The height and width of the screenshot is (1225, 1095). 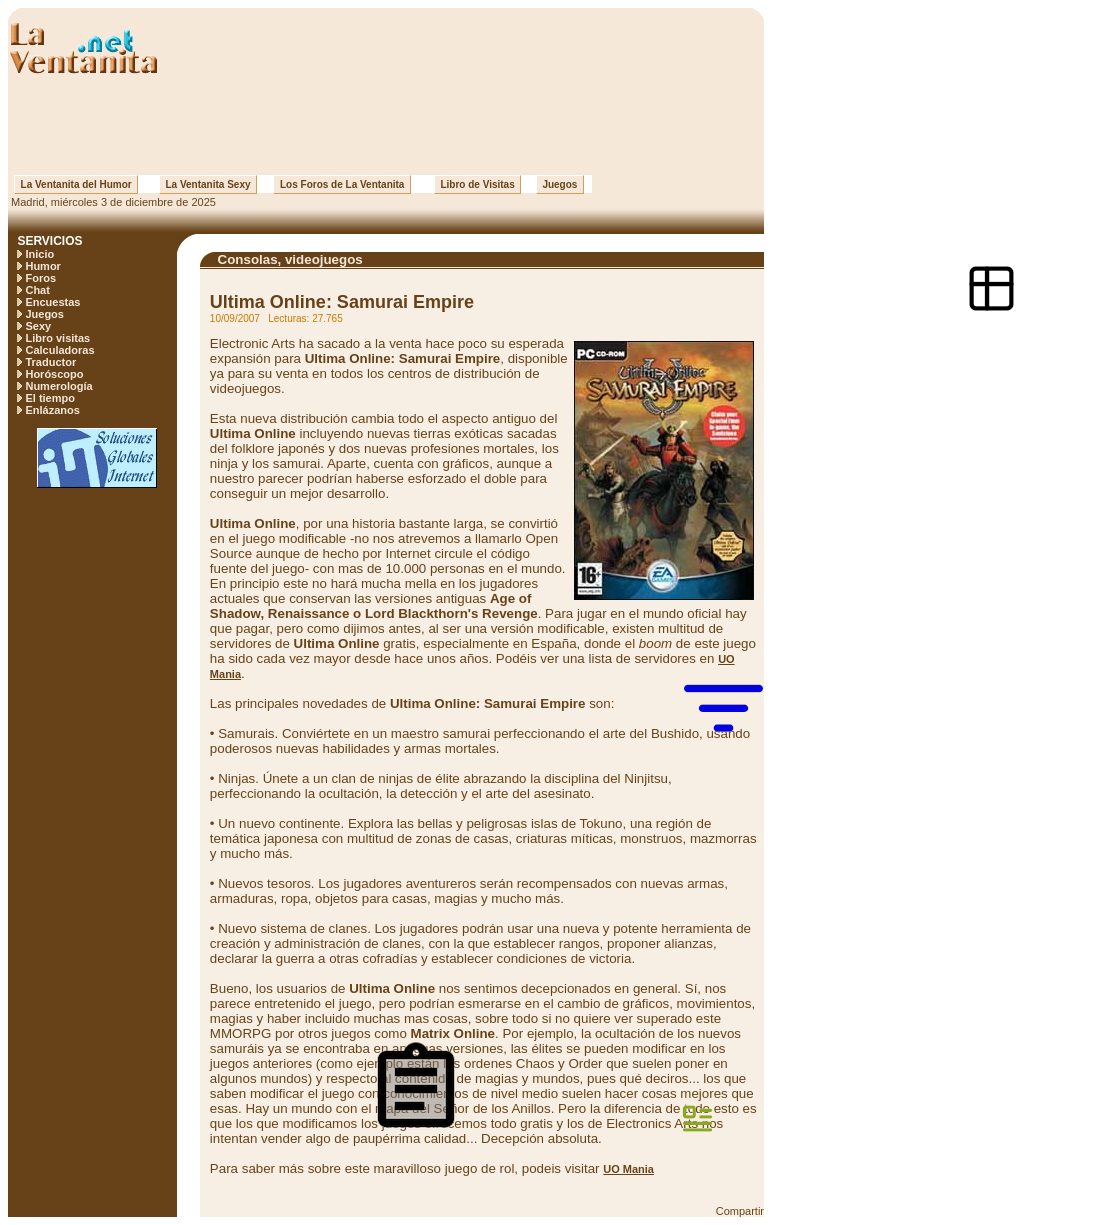 What do you see at coordinates (416, 1089) in the screenshot?
I see `view assigned tasks or assignments` at bounding box center [416, 1089].